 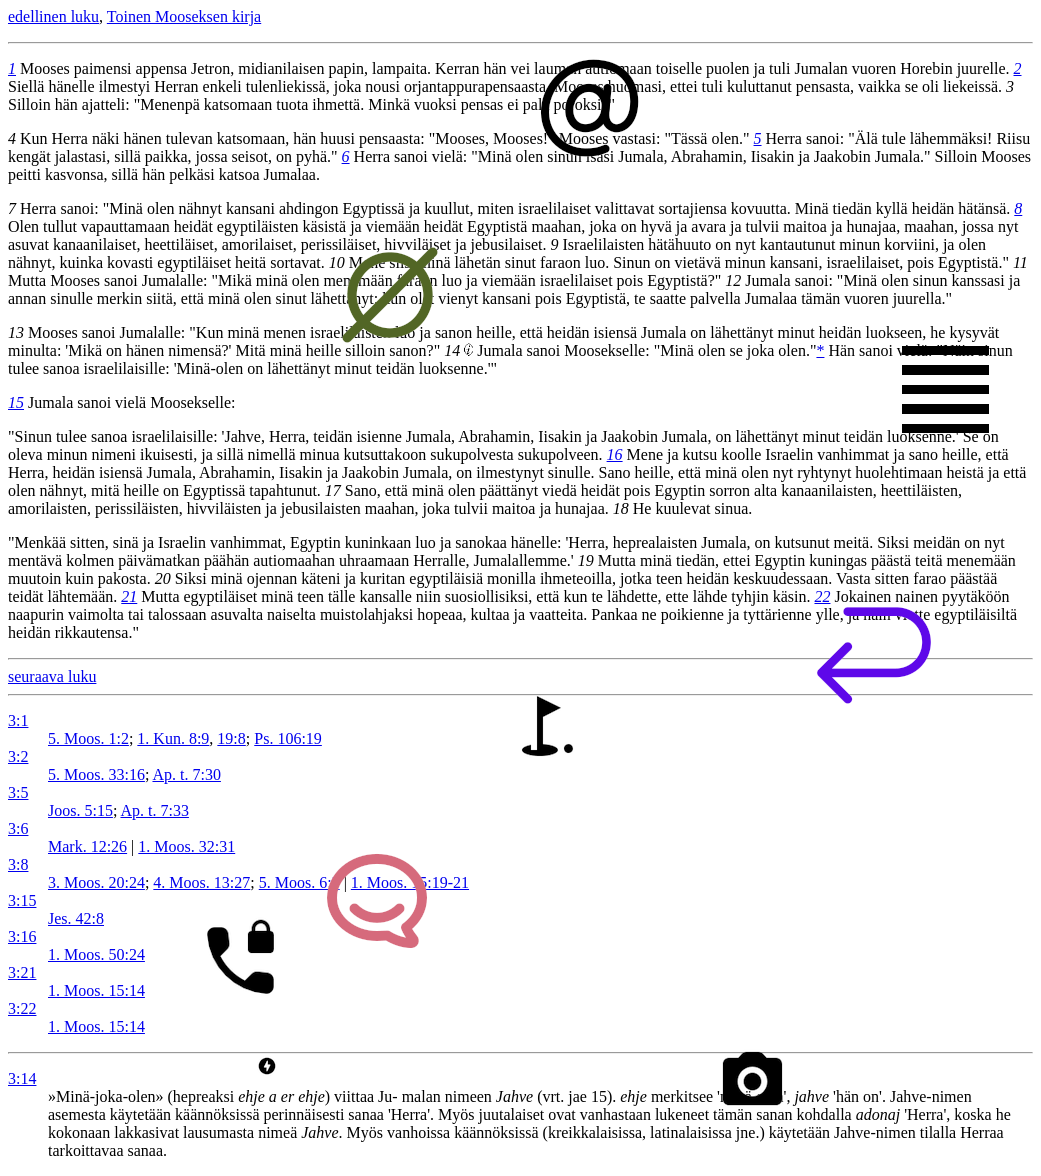 I want to click on open HipChat messaging app, so click(x=377, y=901).